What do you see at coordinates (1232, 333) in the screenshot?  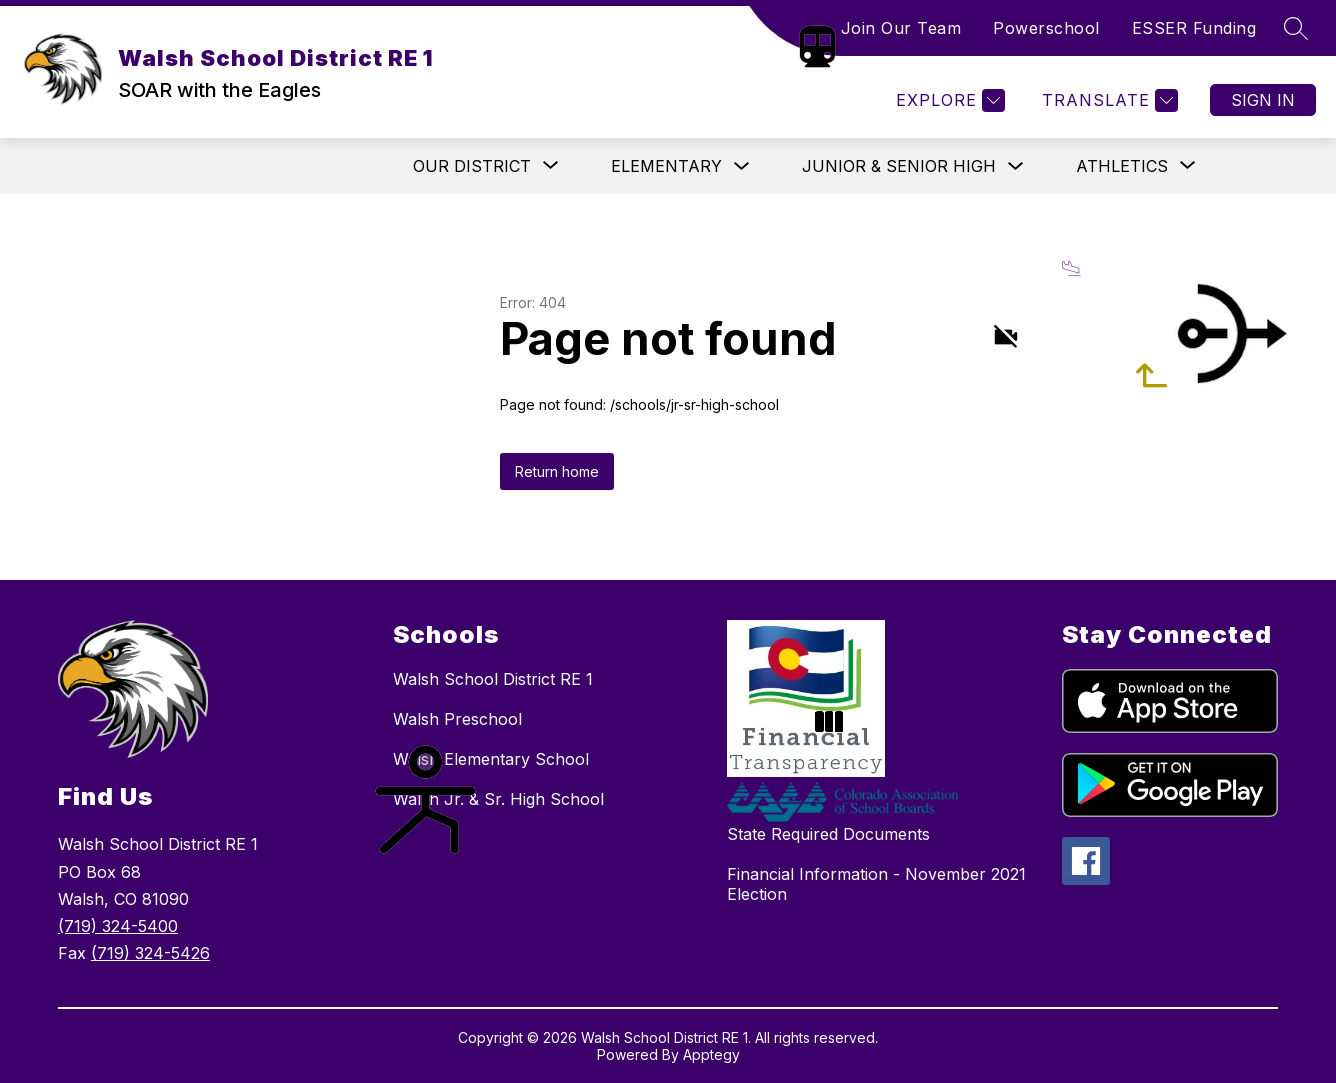 I see `configure network address translation settings` at bounding box center [1232, 333].